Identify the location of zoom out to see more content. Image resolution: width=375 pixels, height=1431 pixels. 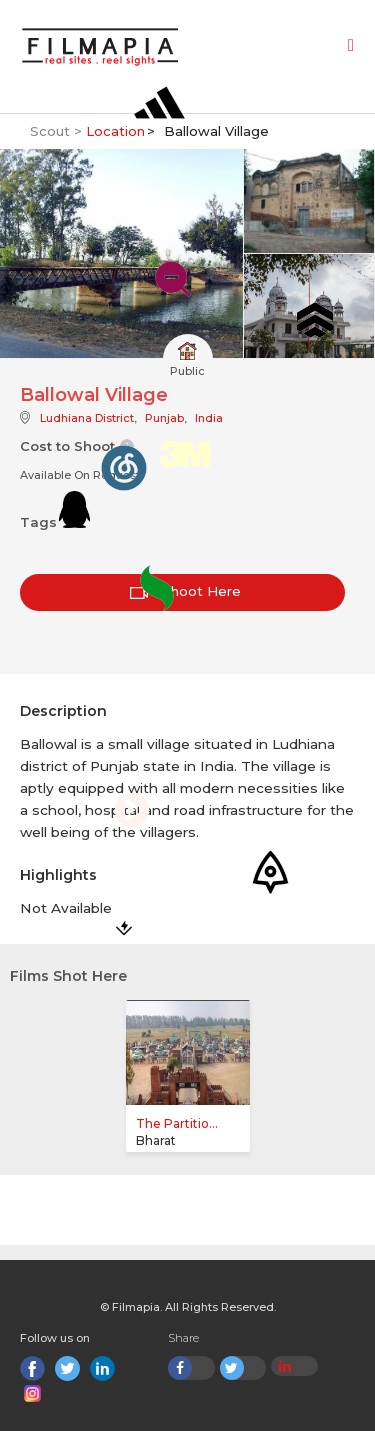
(173, 279).